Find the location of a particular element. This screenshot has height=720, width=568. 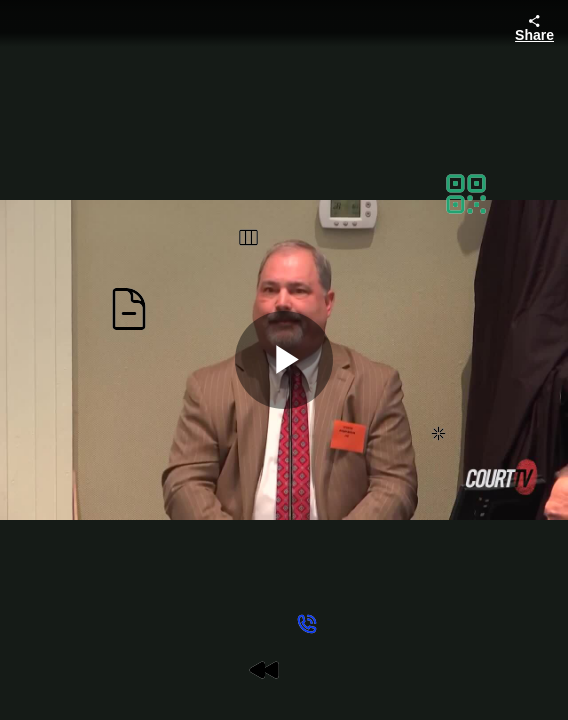

connect to Zapier automation platform is located at coordinates (438, 433).